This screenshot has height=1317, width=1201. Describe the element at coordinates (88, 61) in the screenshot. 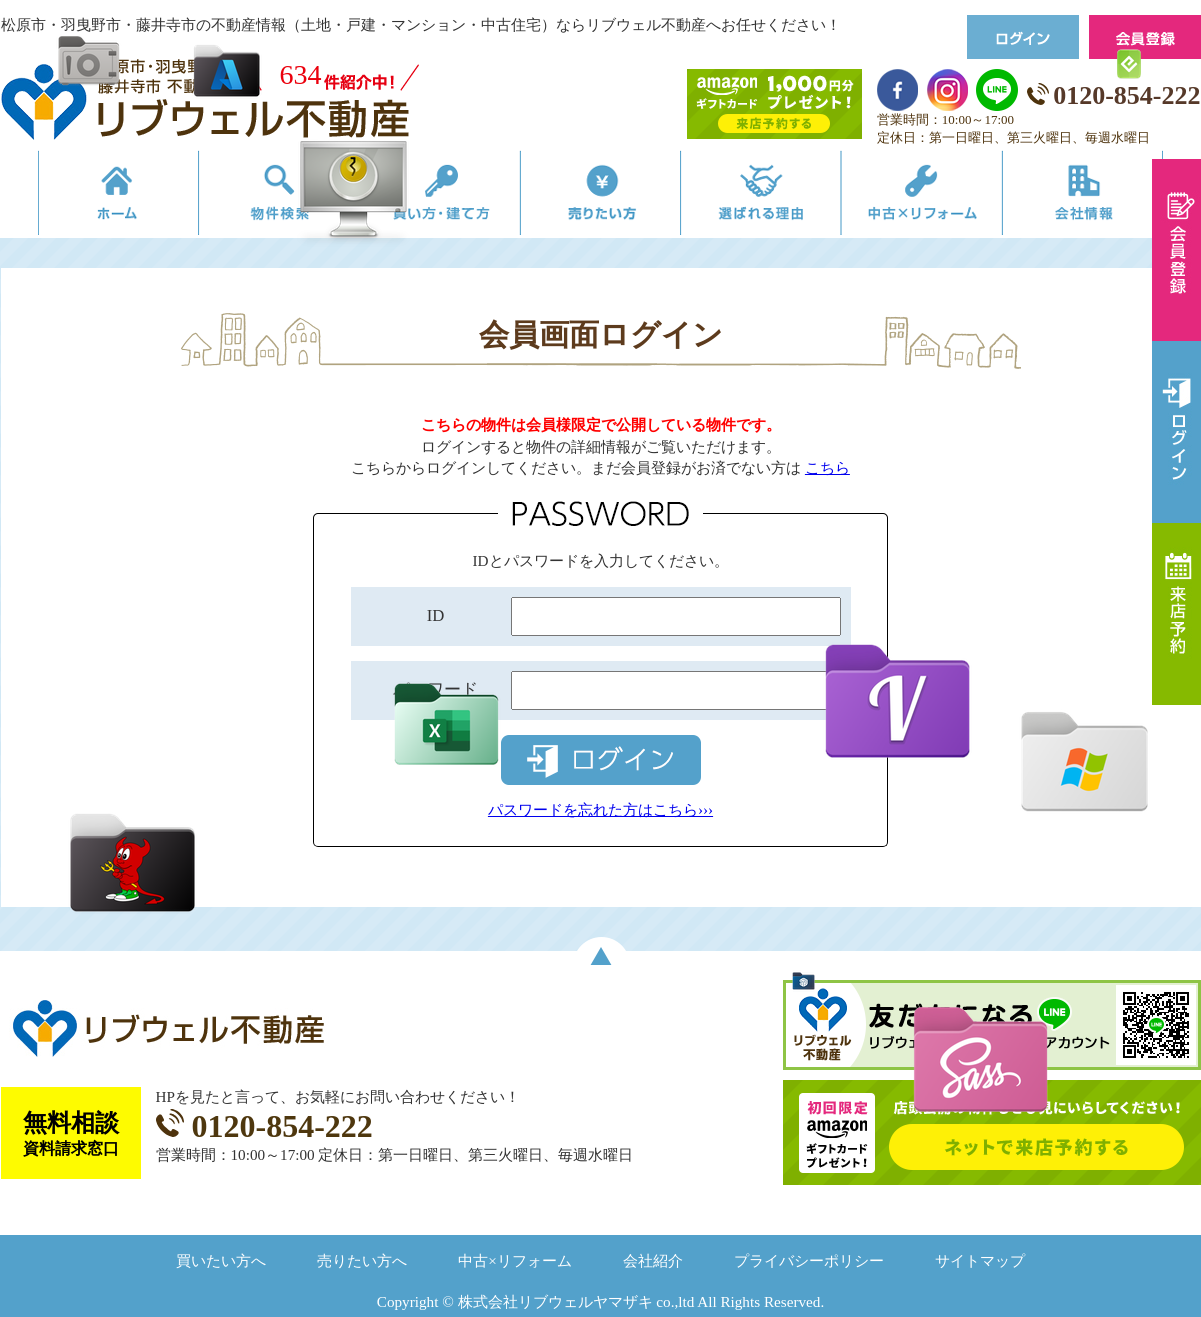

I see `access a secure or locked folder` at that location.